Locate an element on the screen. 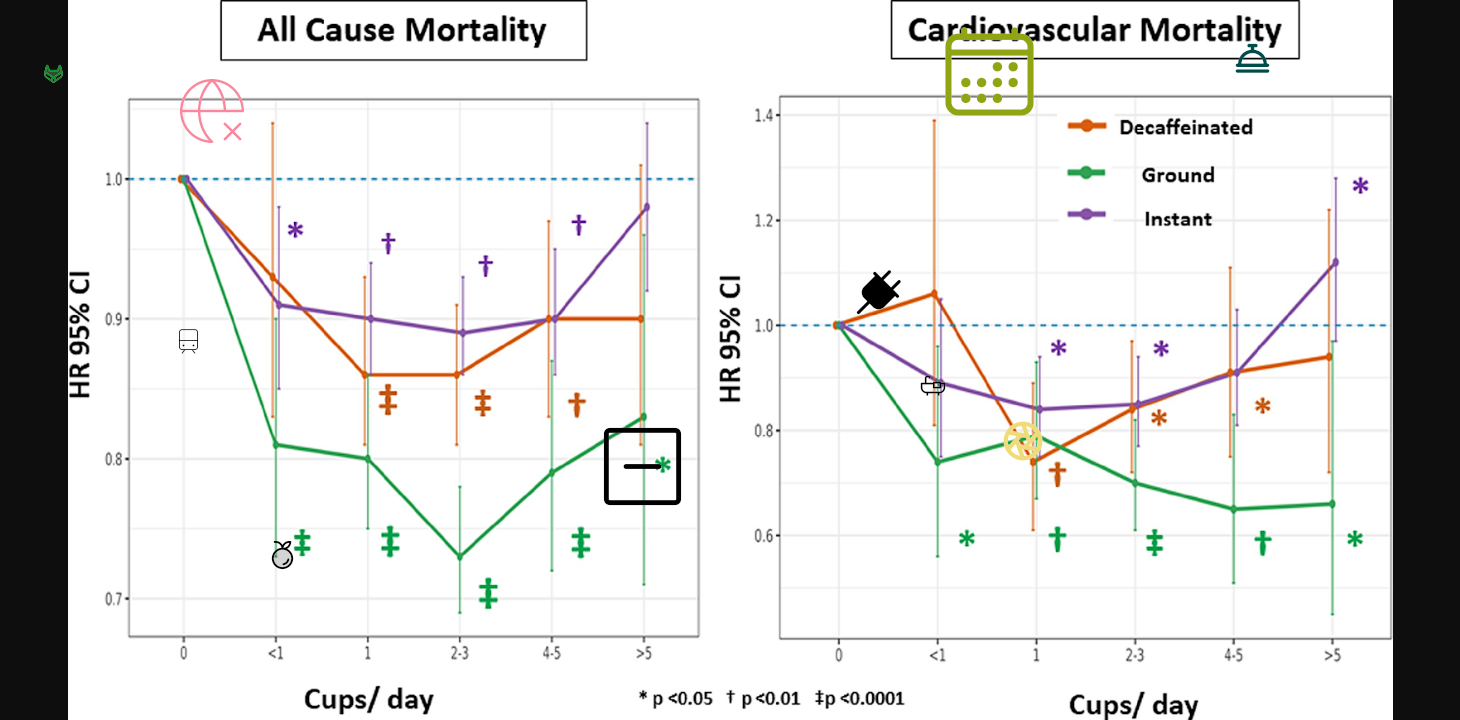 The width and height of the screenshot is (1460, 720). no internet connection is located at coordinates (212, 111).